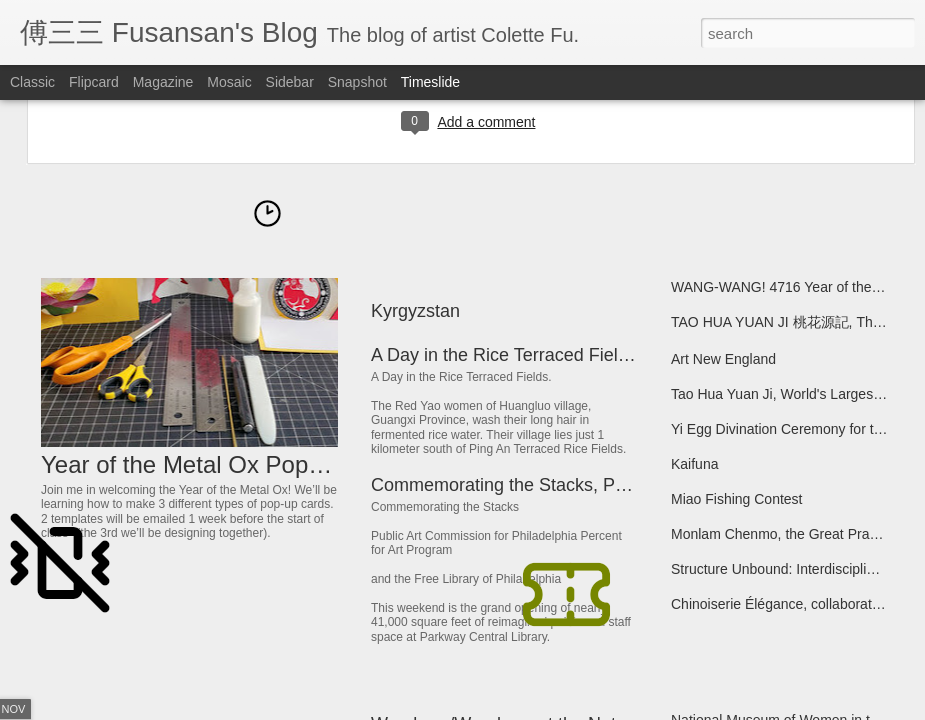 The height and width of the screenshot is (720, 925). What do you see at coordinates (267, 213) in the screenshot?
I see `view current time` at bounding box center [267, 213].